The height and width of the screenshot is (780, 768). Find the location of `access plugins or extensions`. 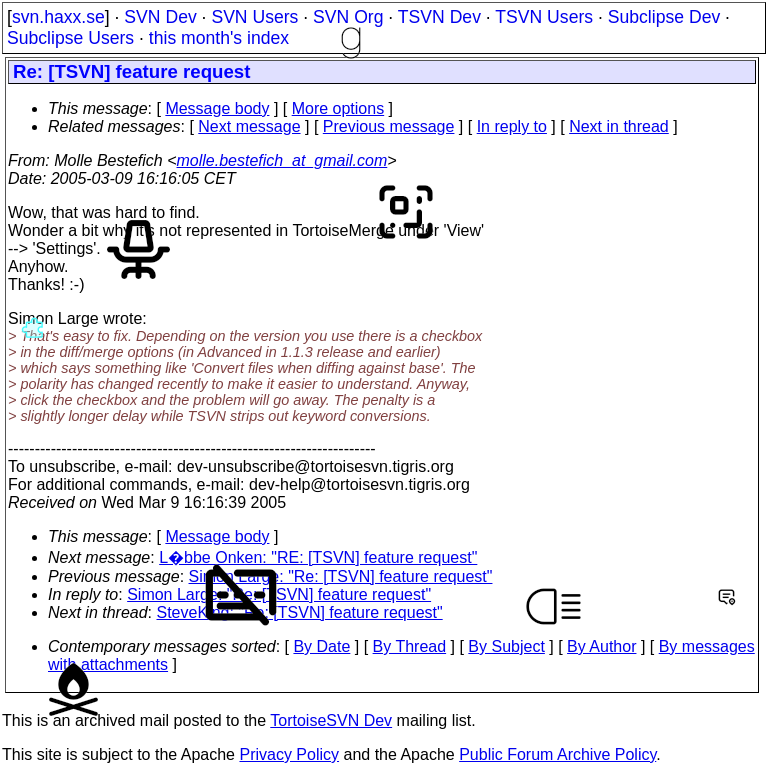

access plugins or extensions is located at coordinates (33, 328).